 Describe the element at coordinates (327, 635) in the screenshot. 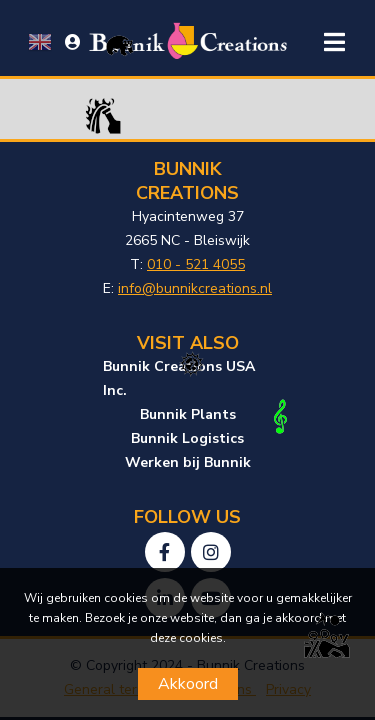

I see `indicates a blocked or restricted area` at that location.